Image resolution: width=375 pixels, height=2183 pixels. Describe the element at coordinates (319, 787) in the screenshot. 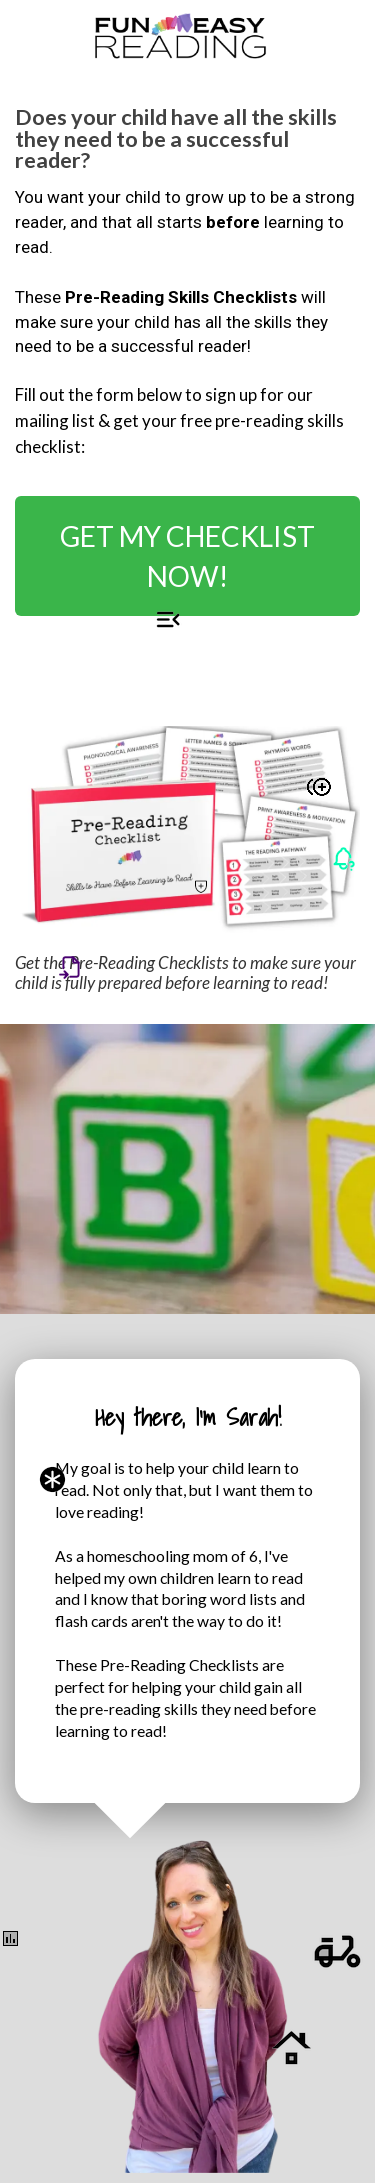

I see `add a duplicate control point` at that location.